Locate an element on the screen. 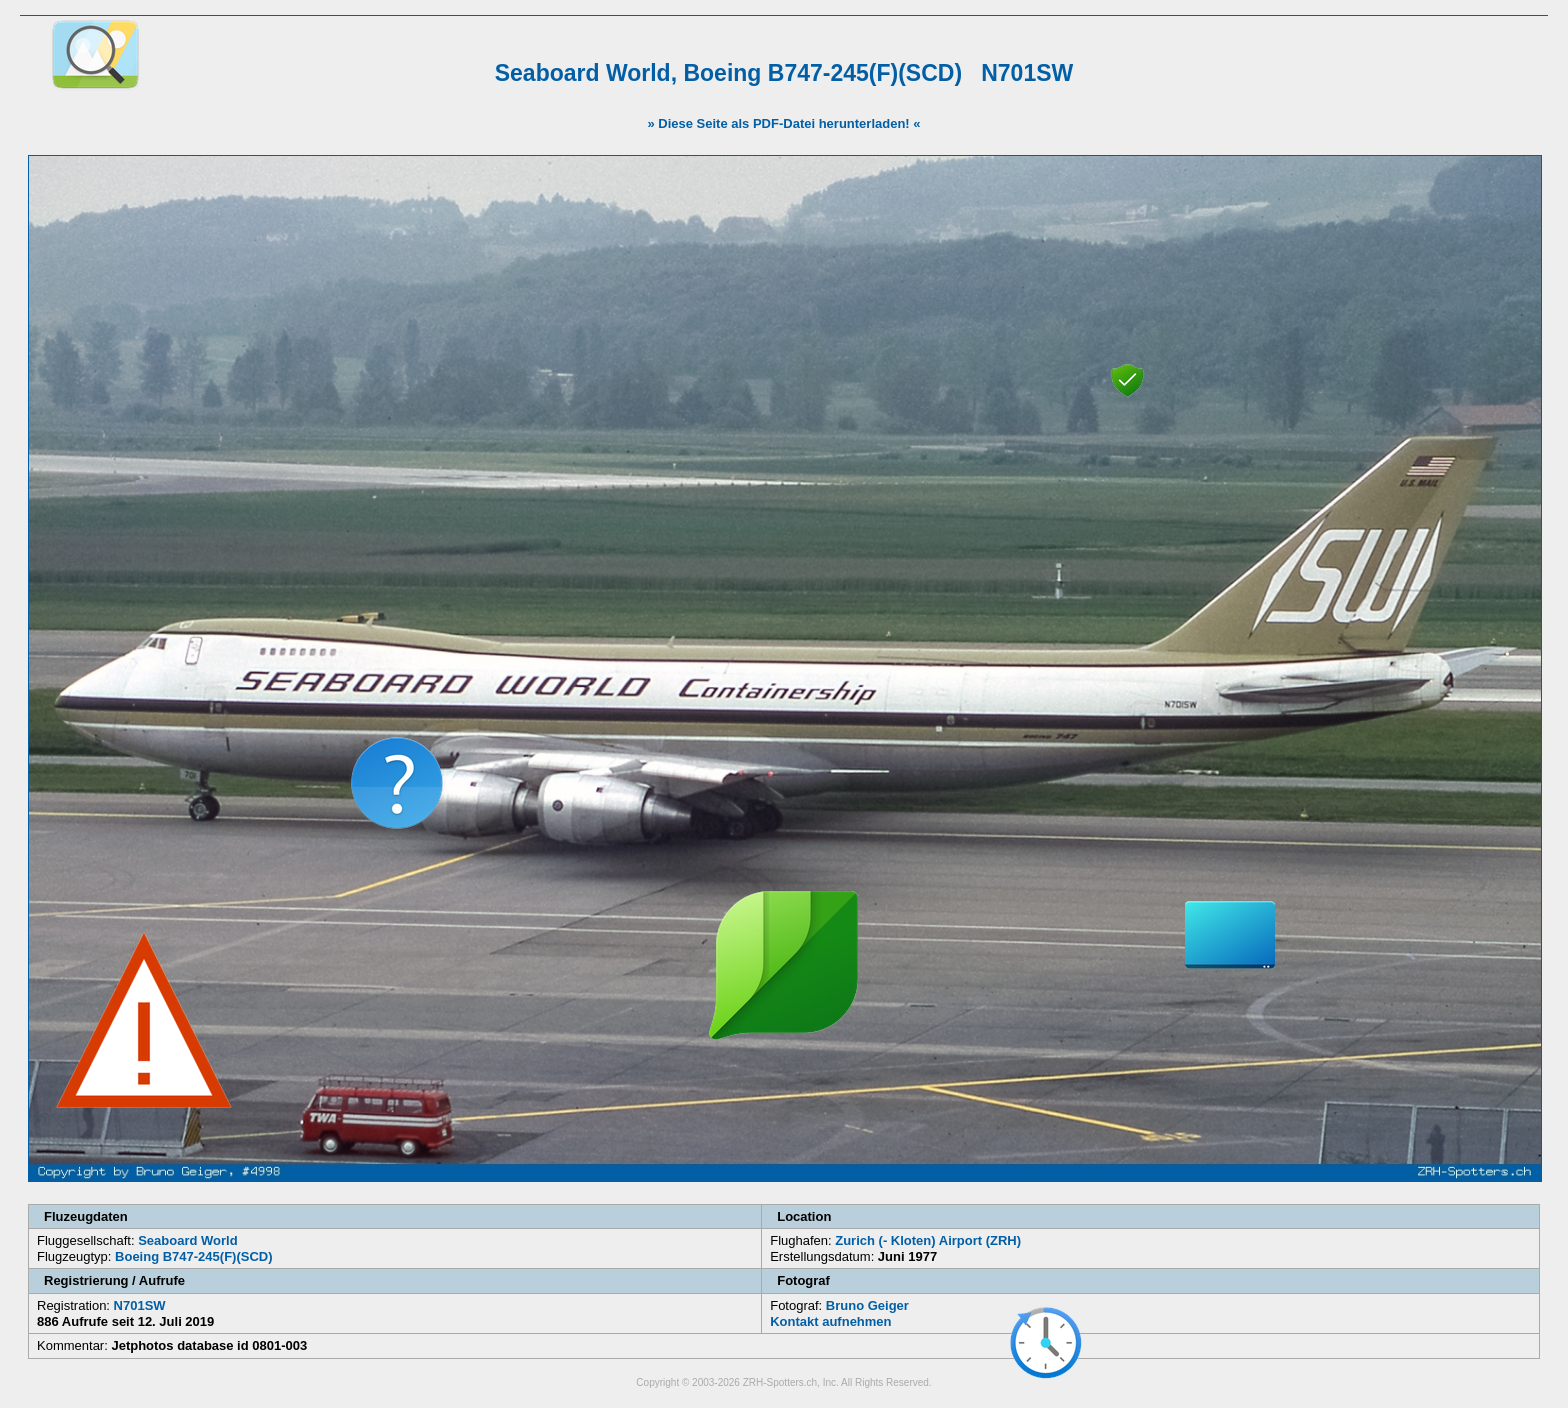  indicates a sync warning or issue with OneDrive is located at coordinates (144, 1020).